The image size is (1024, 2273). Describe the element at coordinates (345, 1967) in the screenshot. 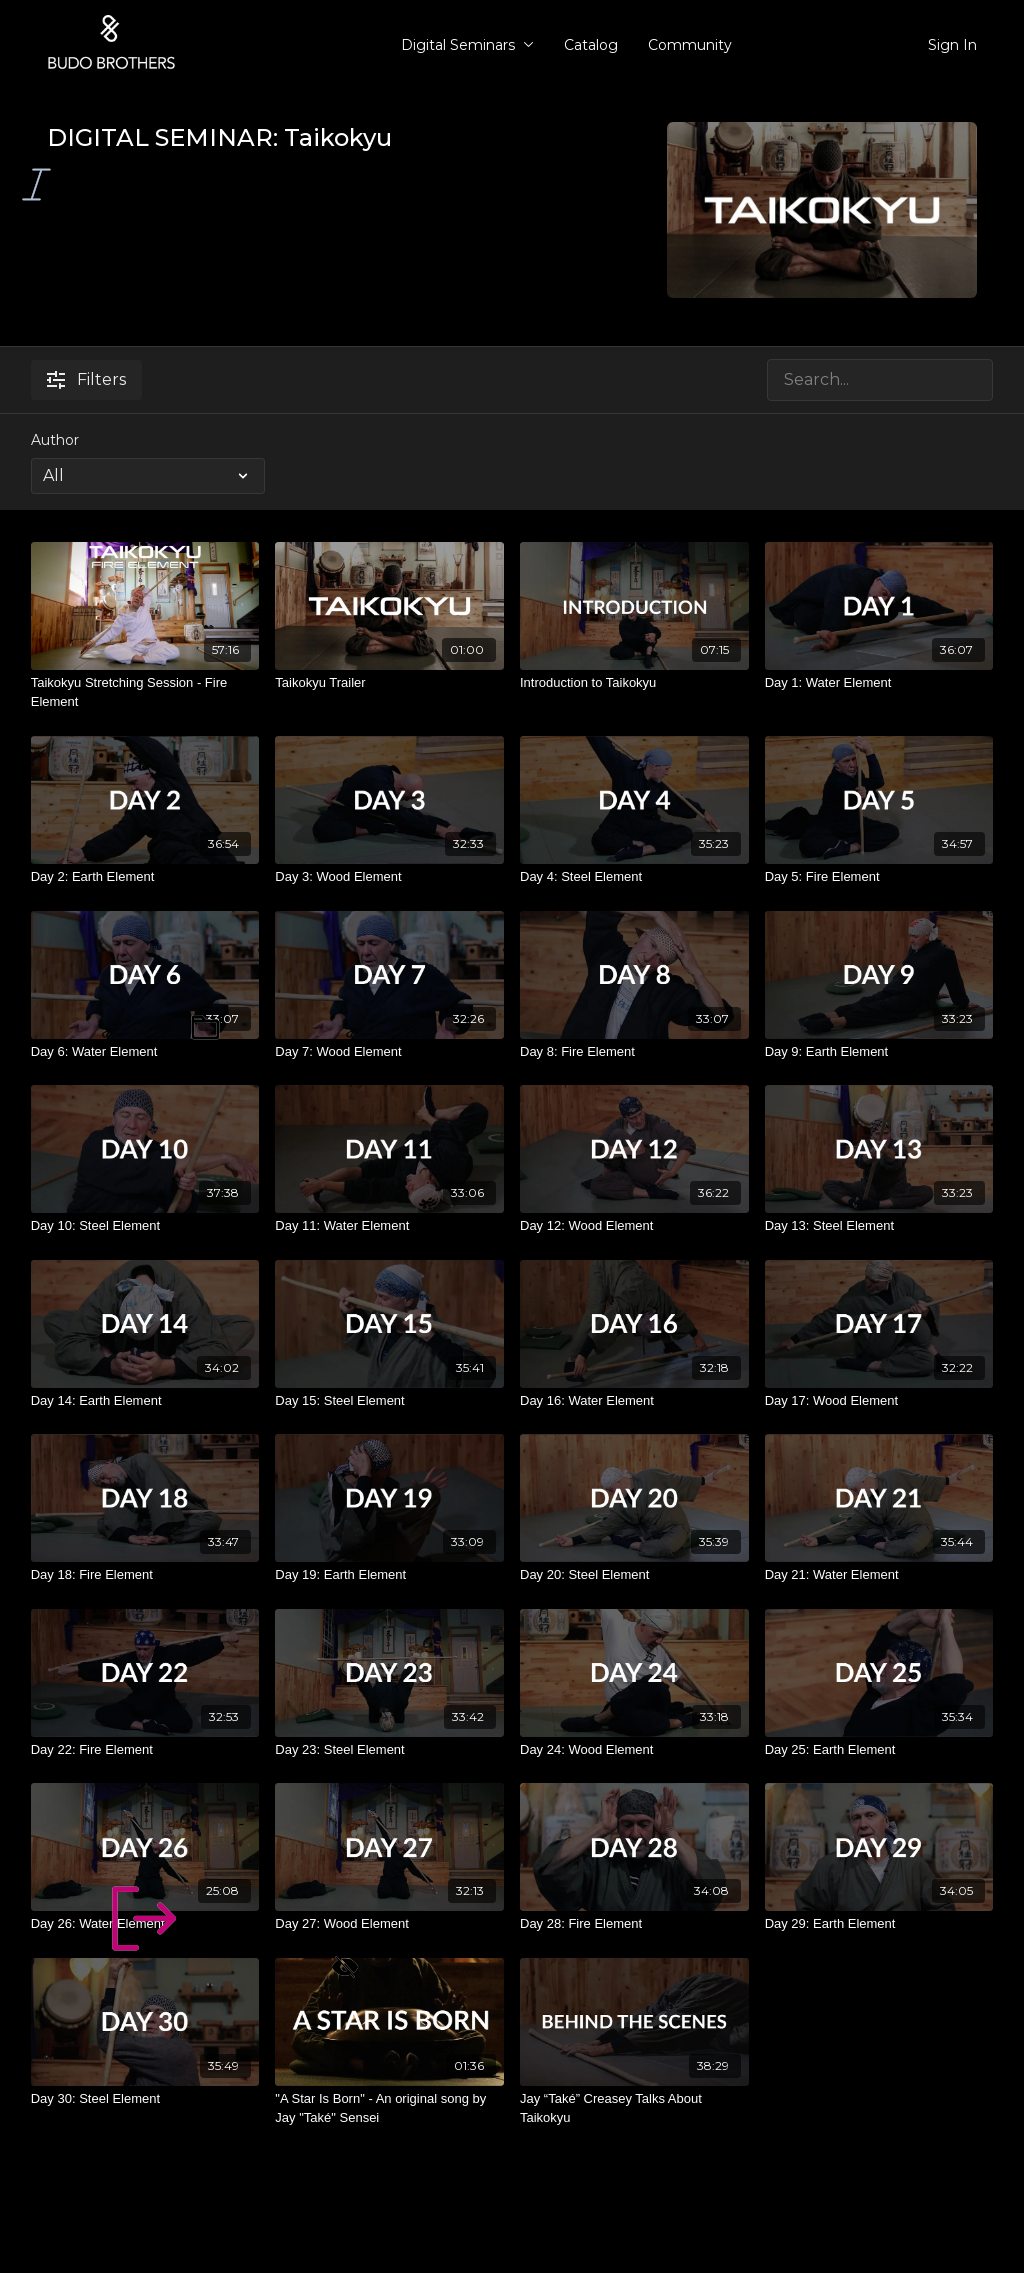

I see `hide password or sensitive content` at that location.